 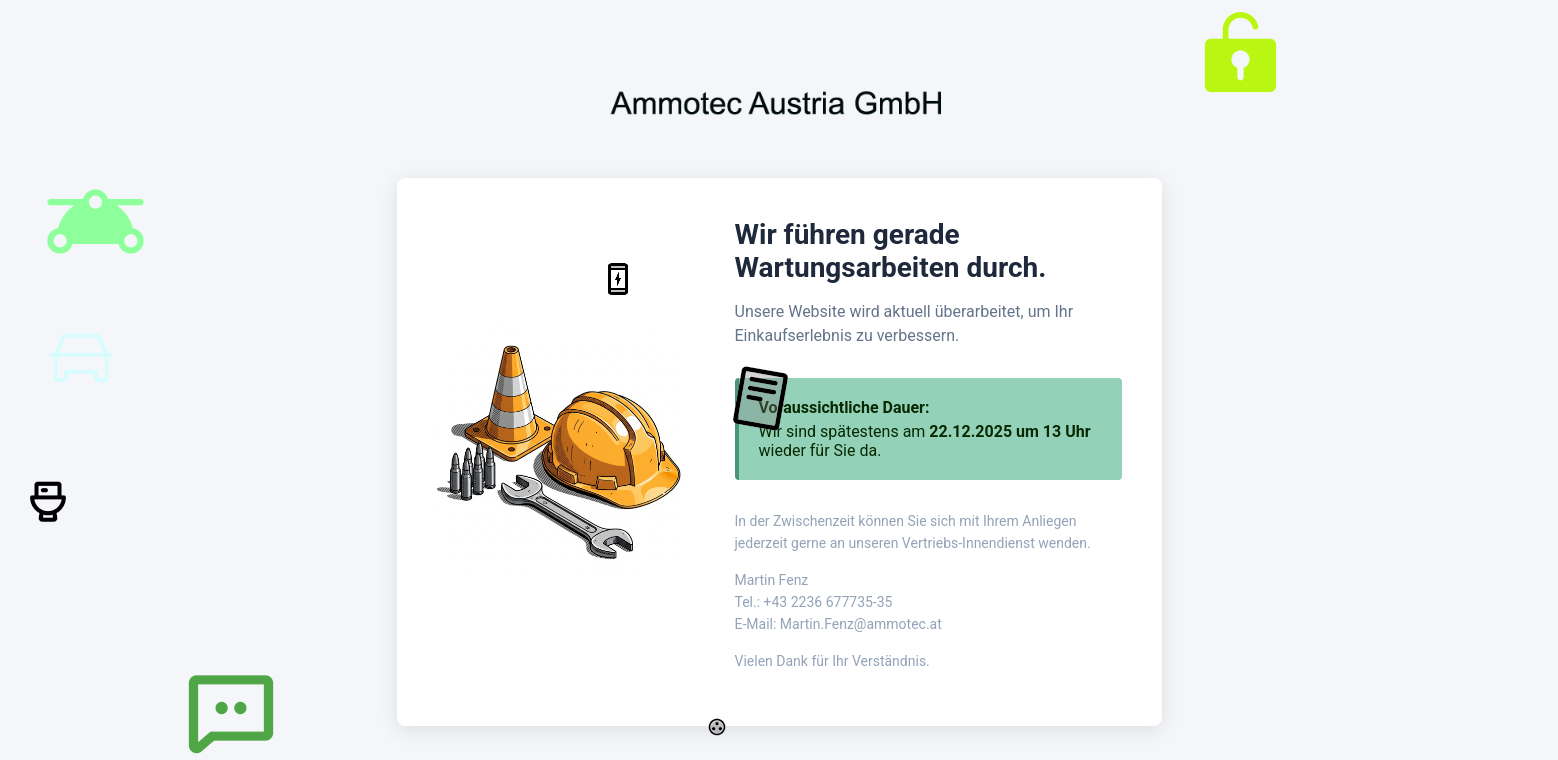 What do you see at coordinates (717, 727) in the screenshot?
I see `view team or group workspace` at bounding box center [717, 727].